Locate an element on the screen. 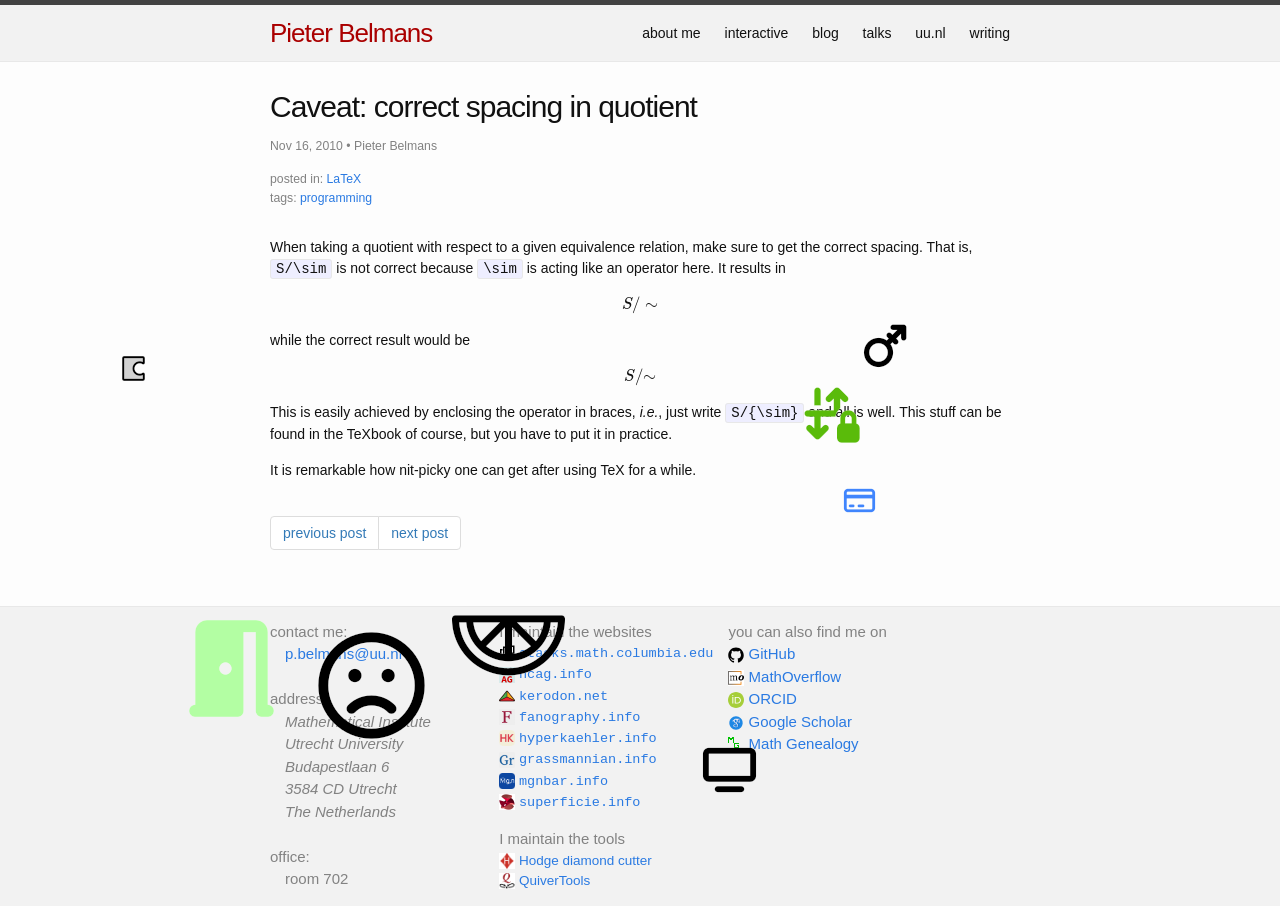  log out or sign out of your account is located at coordinates (231, 668).